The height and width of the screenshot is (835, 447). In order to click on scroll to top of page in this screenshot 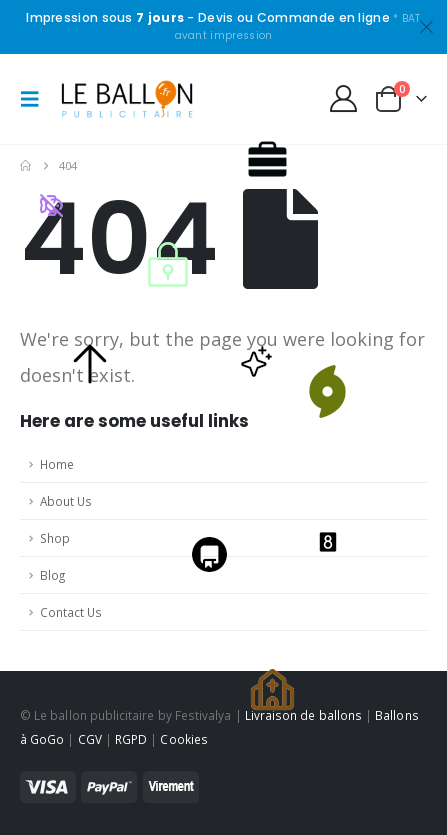, I will do `click(90, 364)`.